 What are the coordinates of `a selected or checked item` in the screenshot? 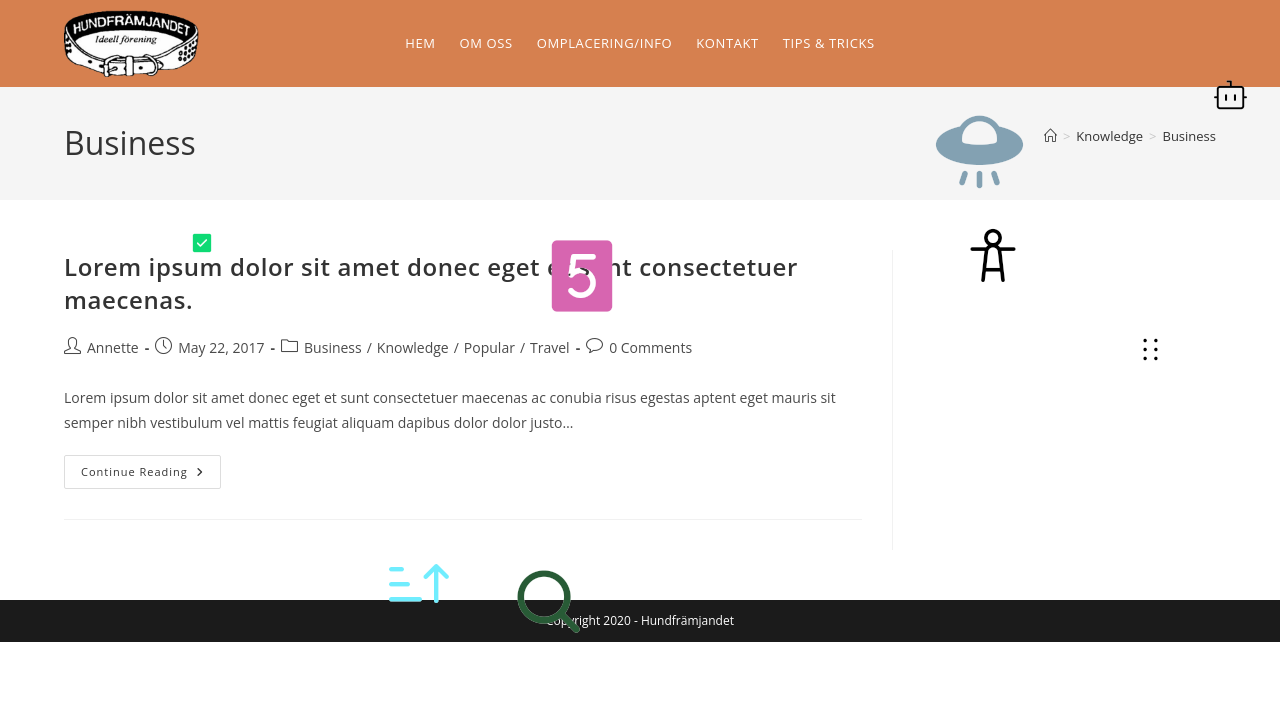 It's located at (202, 243).